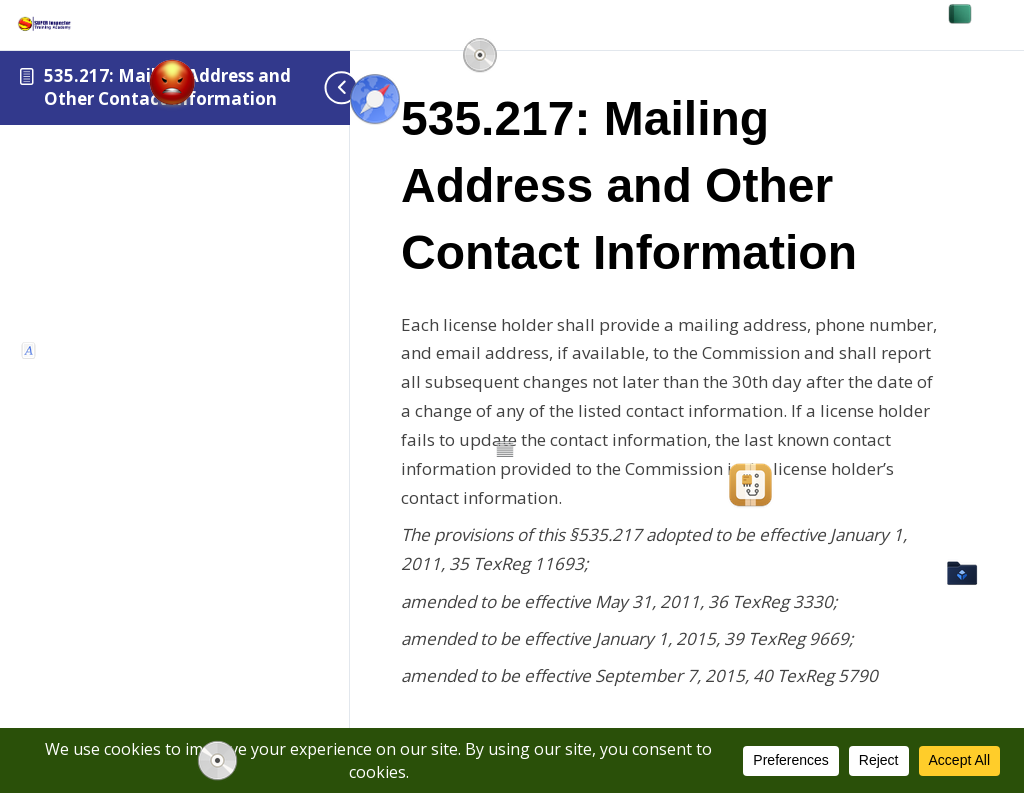 The height and width of the screenshot is (793, 1024). Describe the element at coordinates (960, 13) in the screenshot. I see `access your desktop folder` at that location.